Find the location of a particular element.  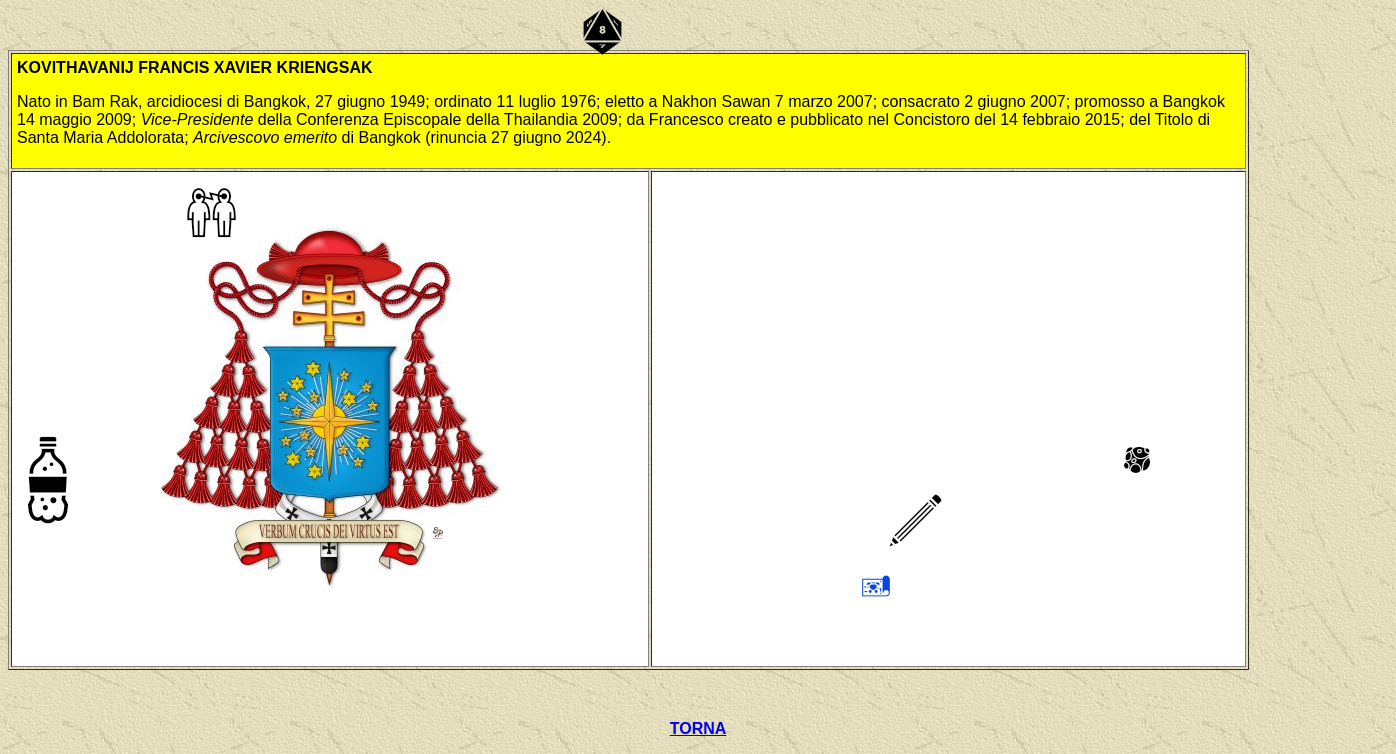

view armor crafting blueprint is located at coordinates (876, 586).